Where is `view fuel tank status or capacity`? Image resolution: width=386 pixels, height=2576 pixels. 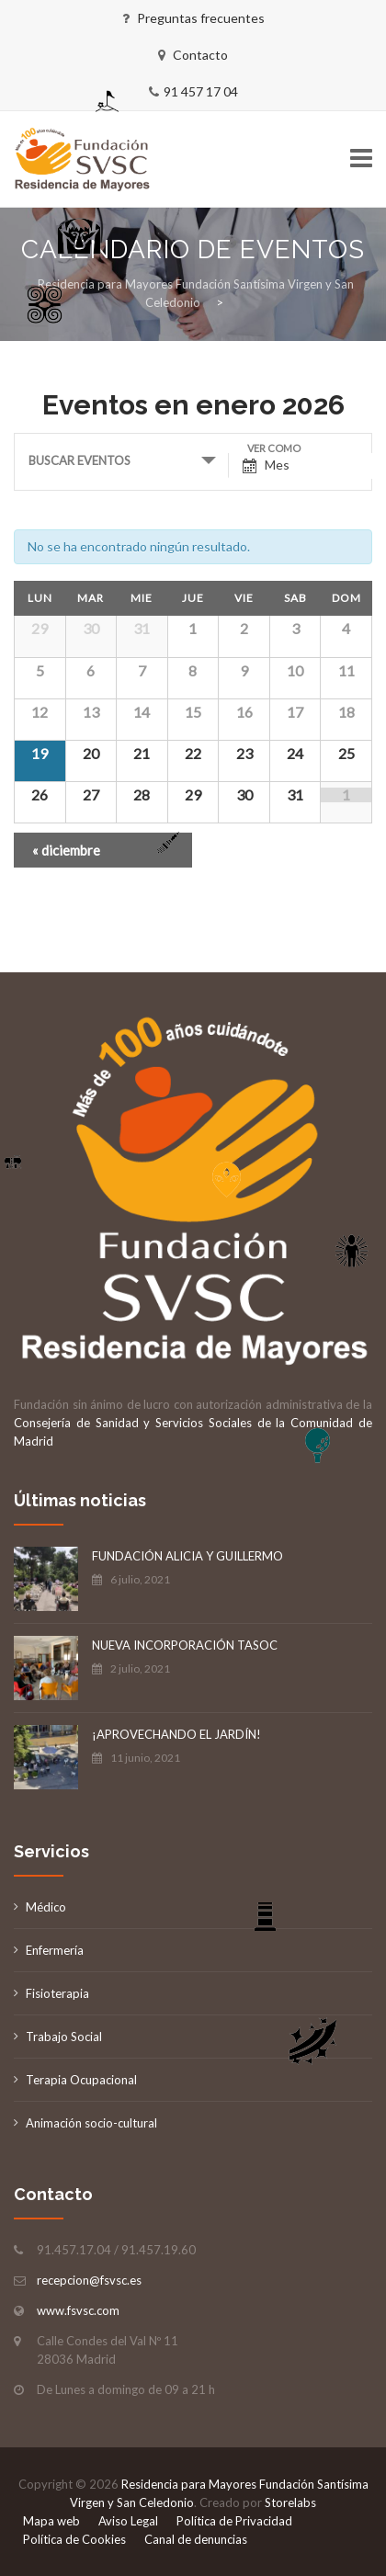 view fuel tank status or capacity is located at coordinates (13, 1160).